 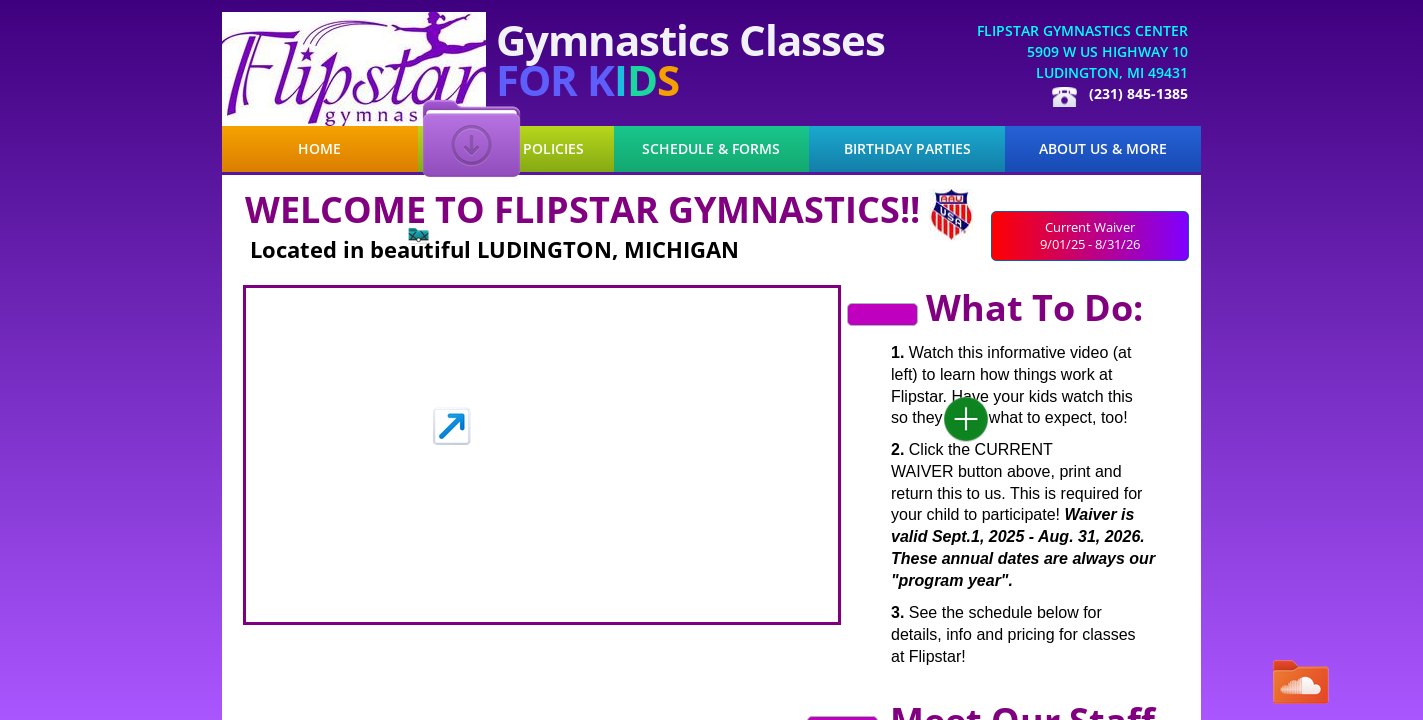 What do you see at coordinates (1300, 683) in the screenshot?
I see `open your SoundCloud downloads folder` at bounding box center [1300, 683].